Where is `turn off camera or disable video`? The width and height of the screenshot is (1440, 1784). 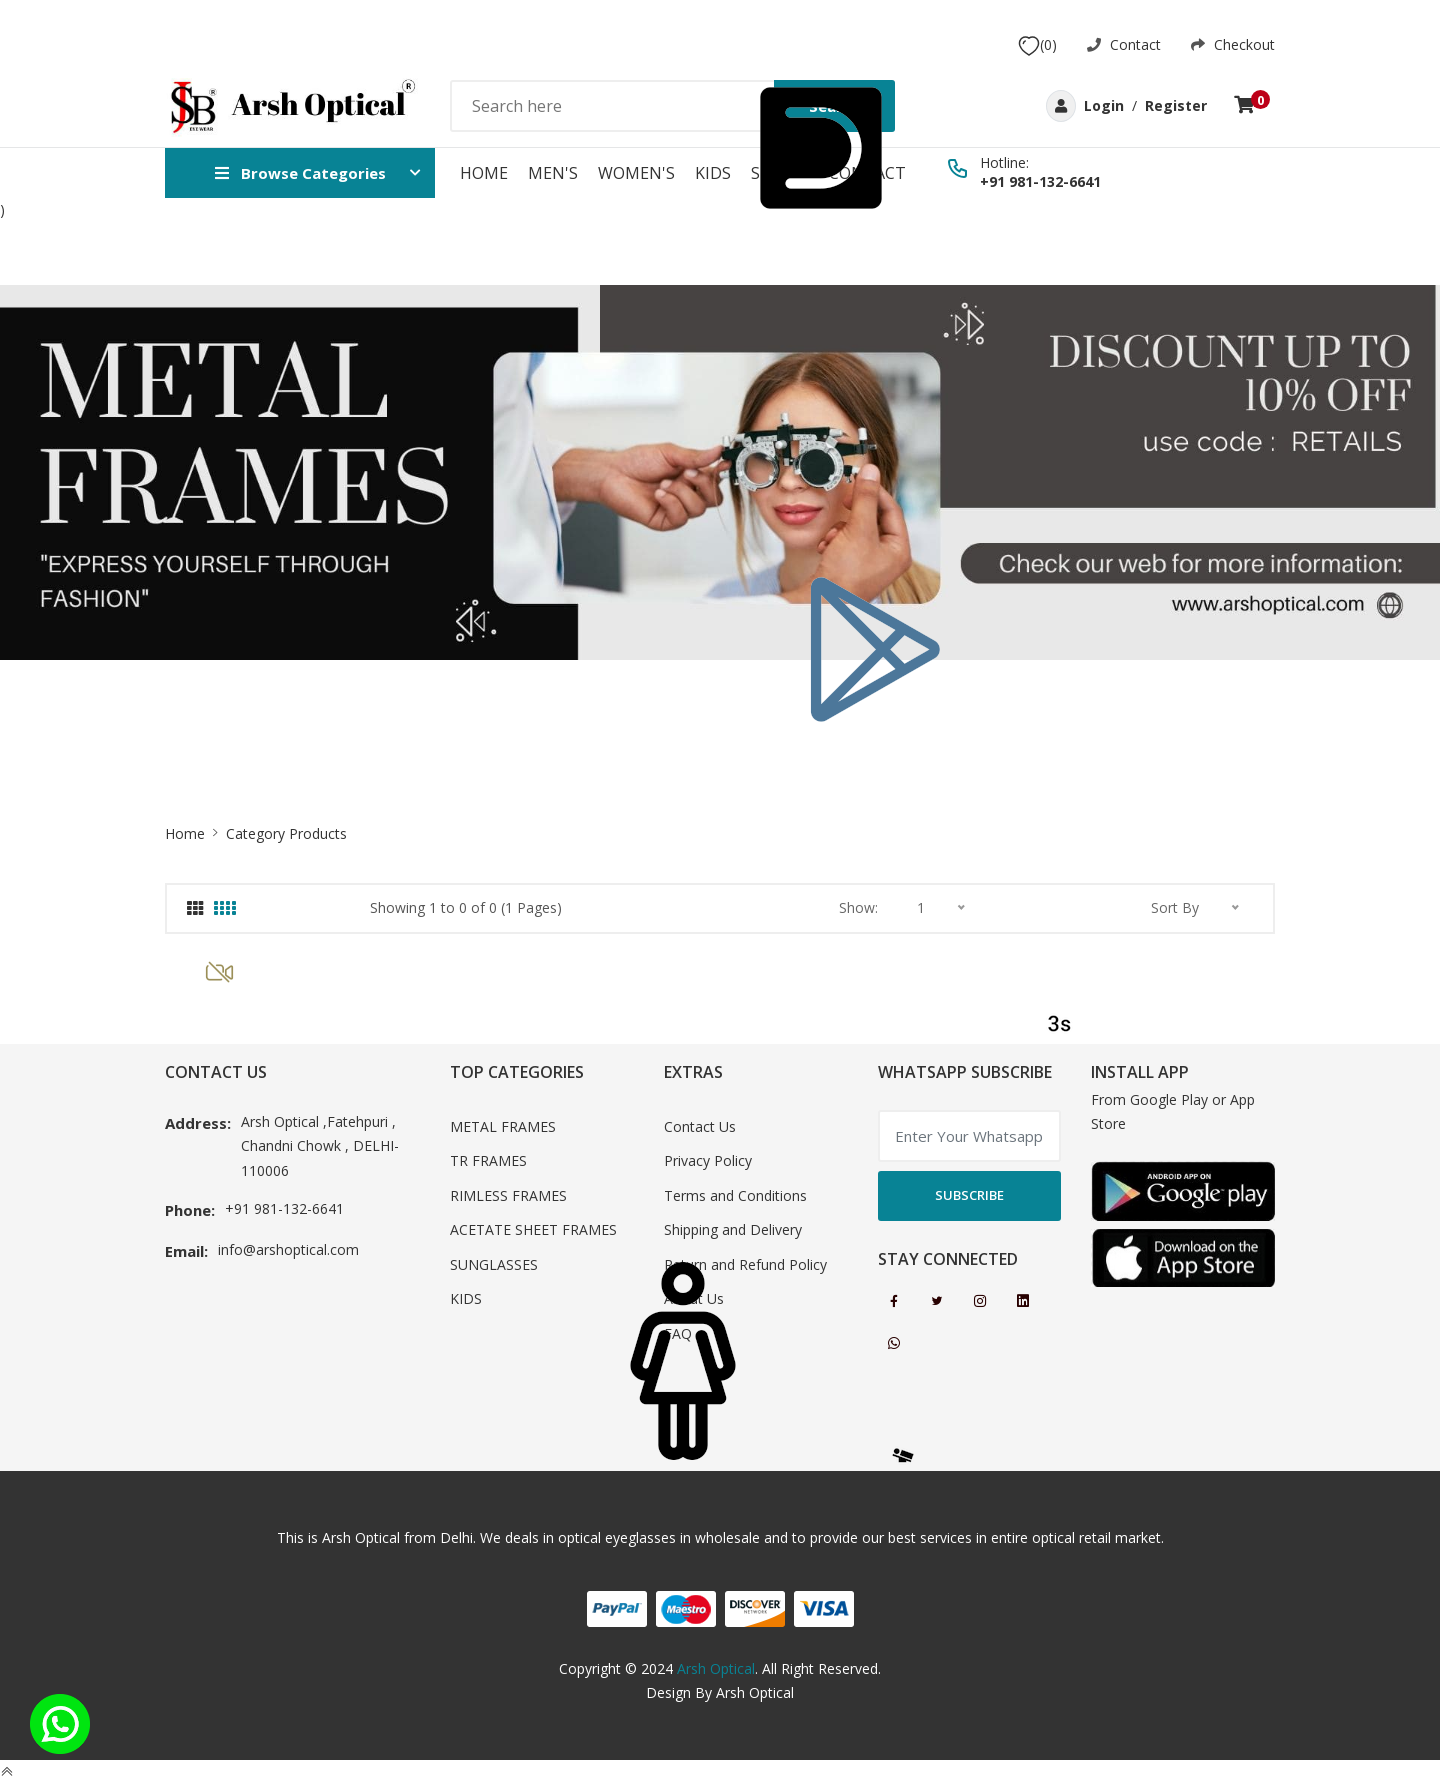 turn off camera or disable video is located at coordinates (219, 972).